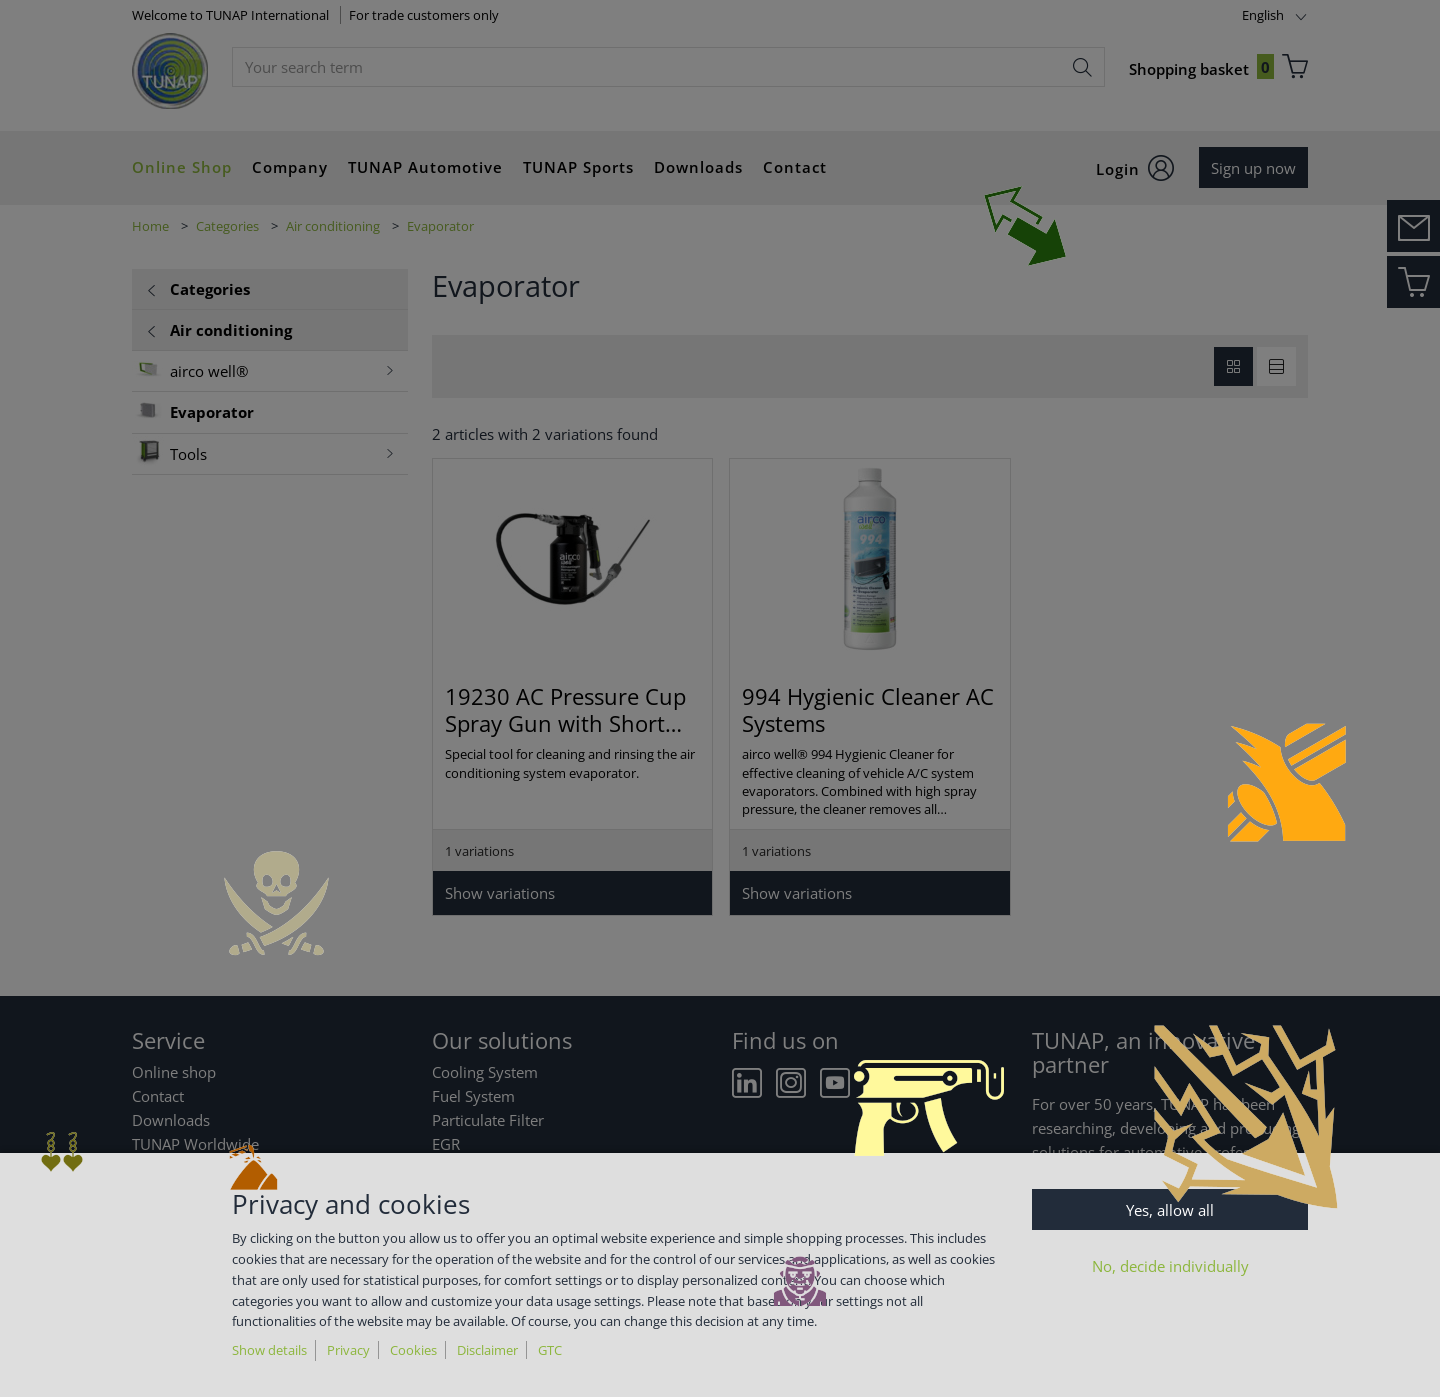 The width and height of the screenshot is (1440, 1397). I want to click on activate charged arrow ability, so click(1246, 1117).